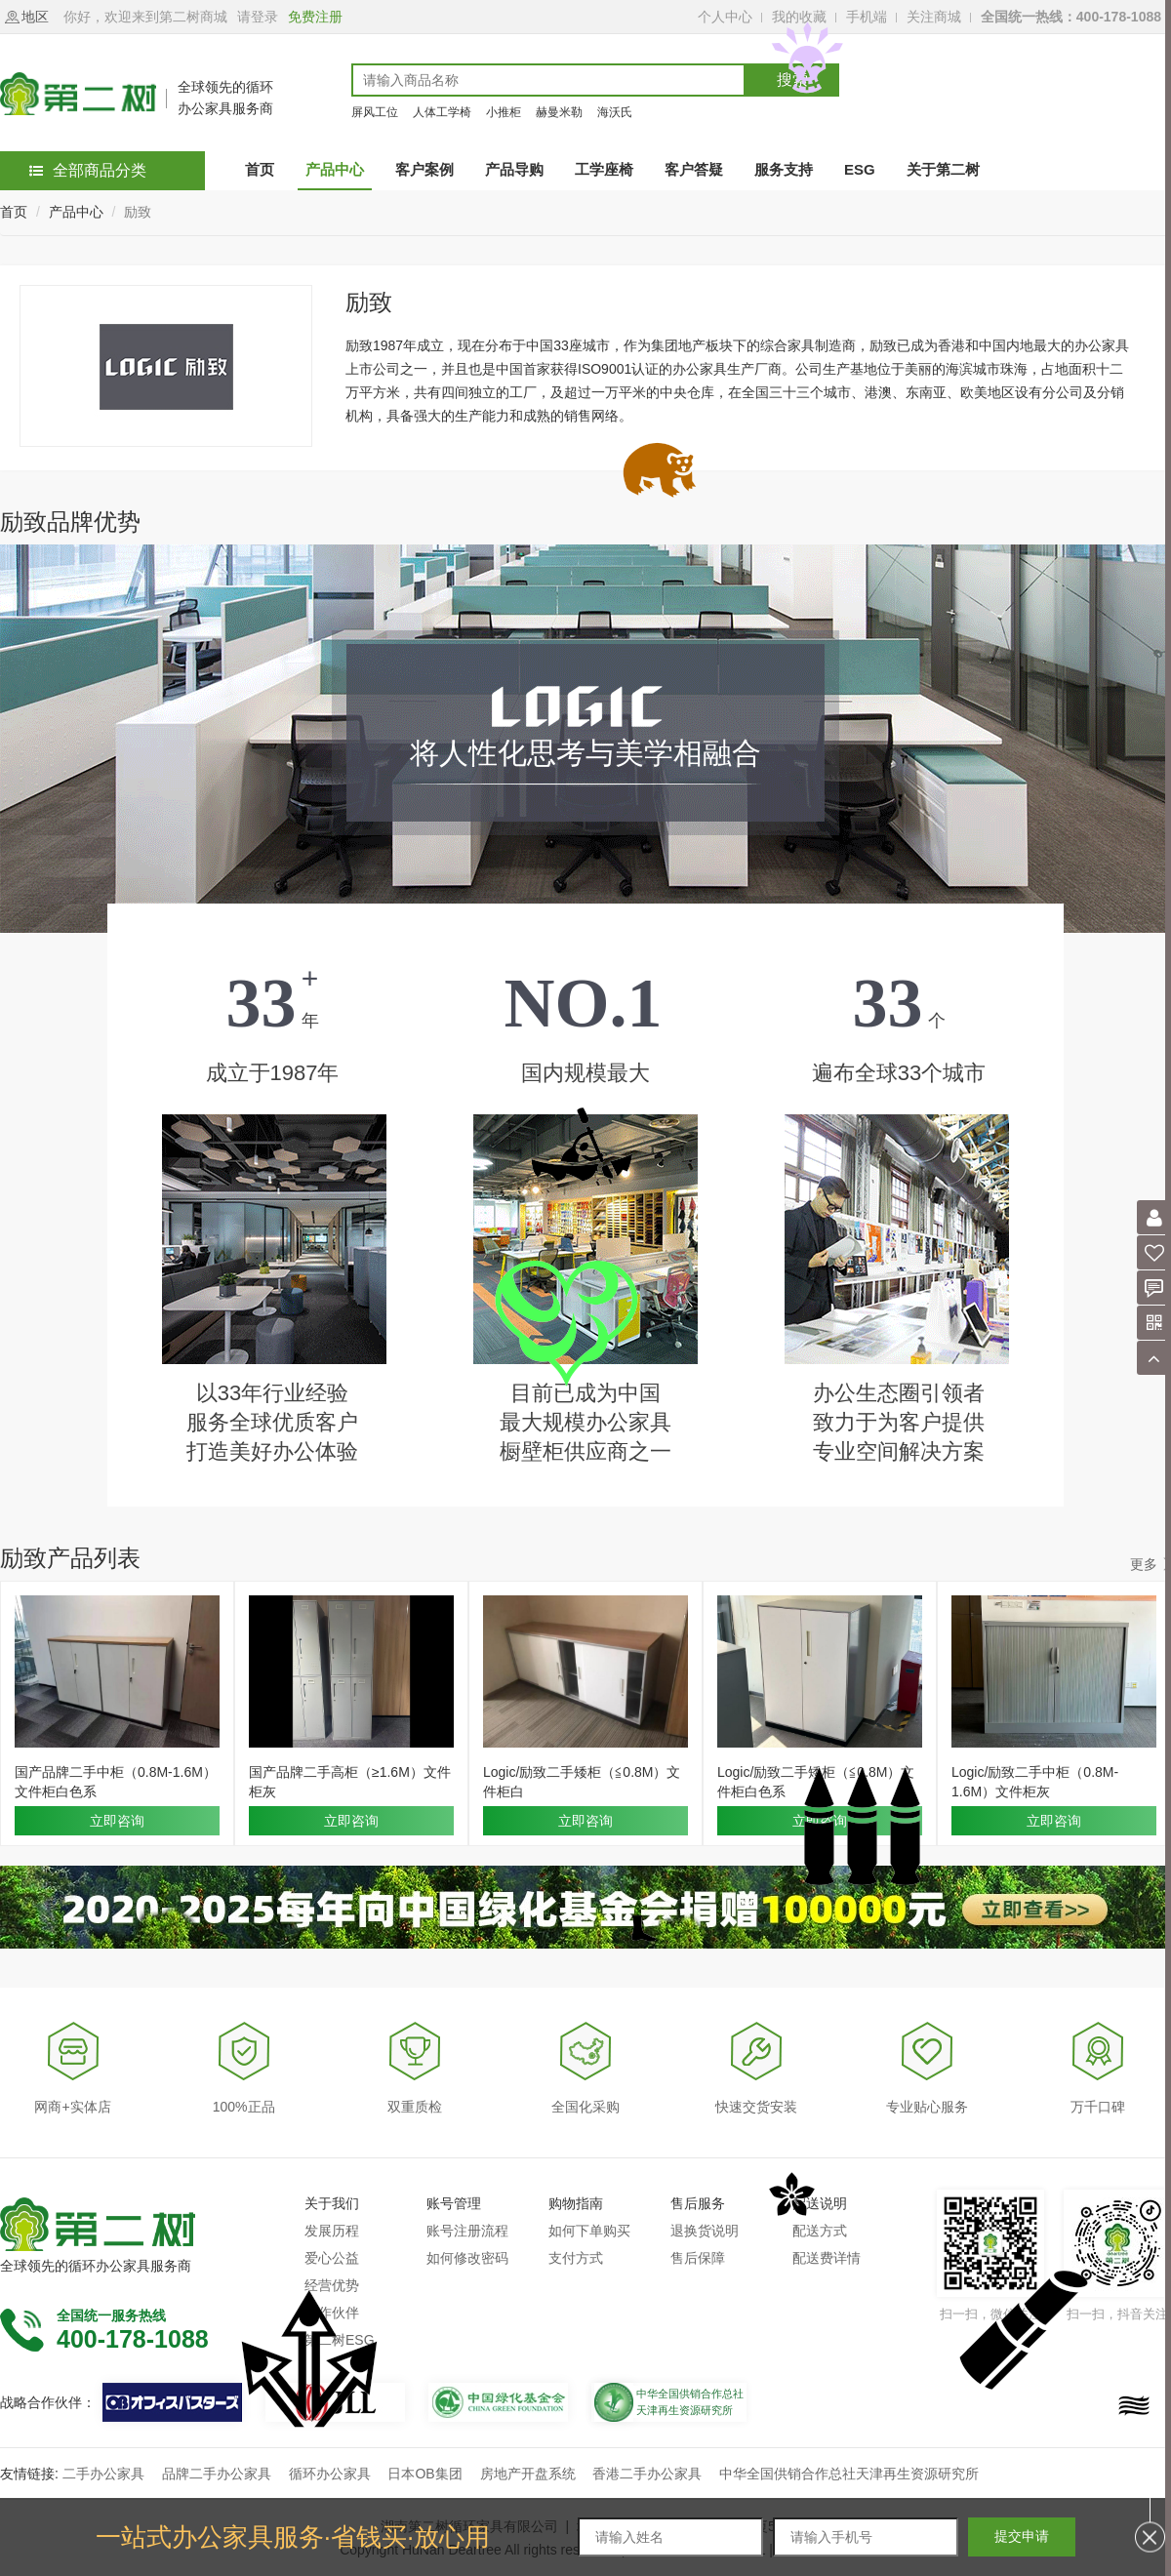 Image resolution: width=1171 pixels, height=2576 pixels. What do you see at coordinates (308, 2359) in the screenshot?
I see `indicates branching paths or multiple outcomes` at bounding box center [308, 2359].